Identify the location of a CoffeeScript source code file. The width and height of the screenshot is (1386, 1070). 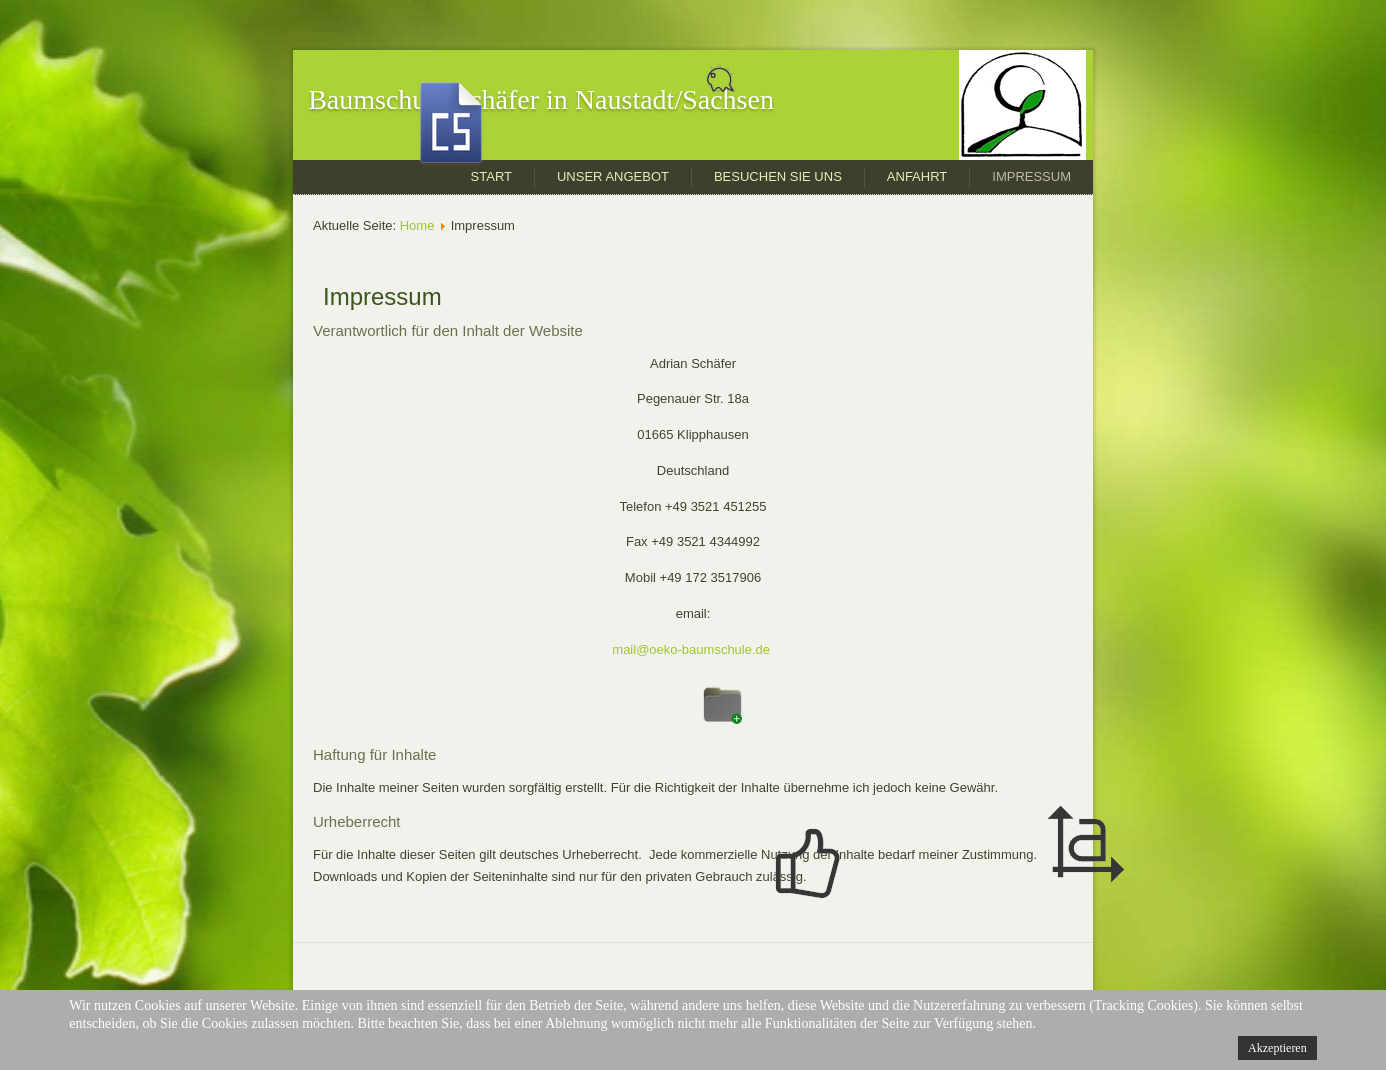
(451, 124).